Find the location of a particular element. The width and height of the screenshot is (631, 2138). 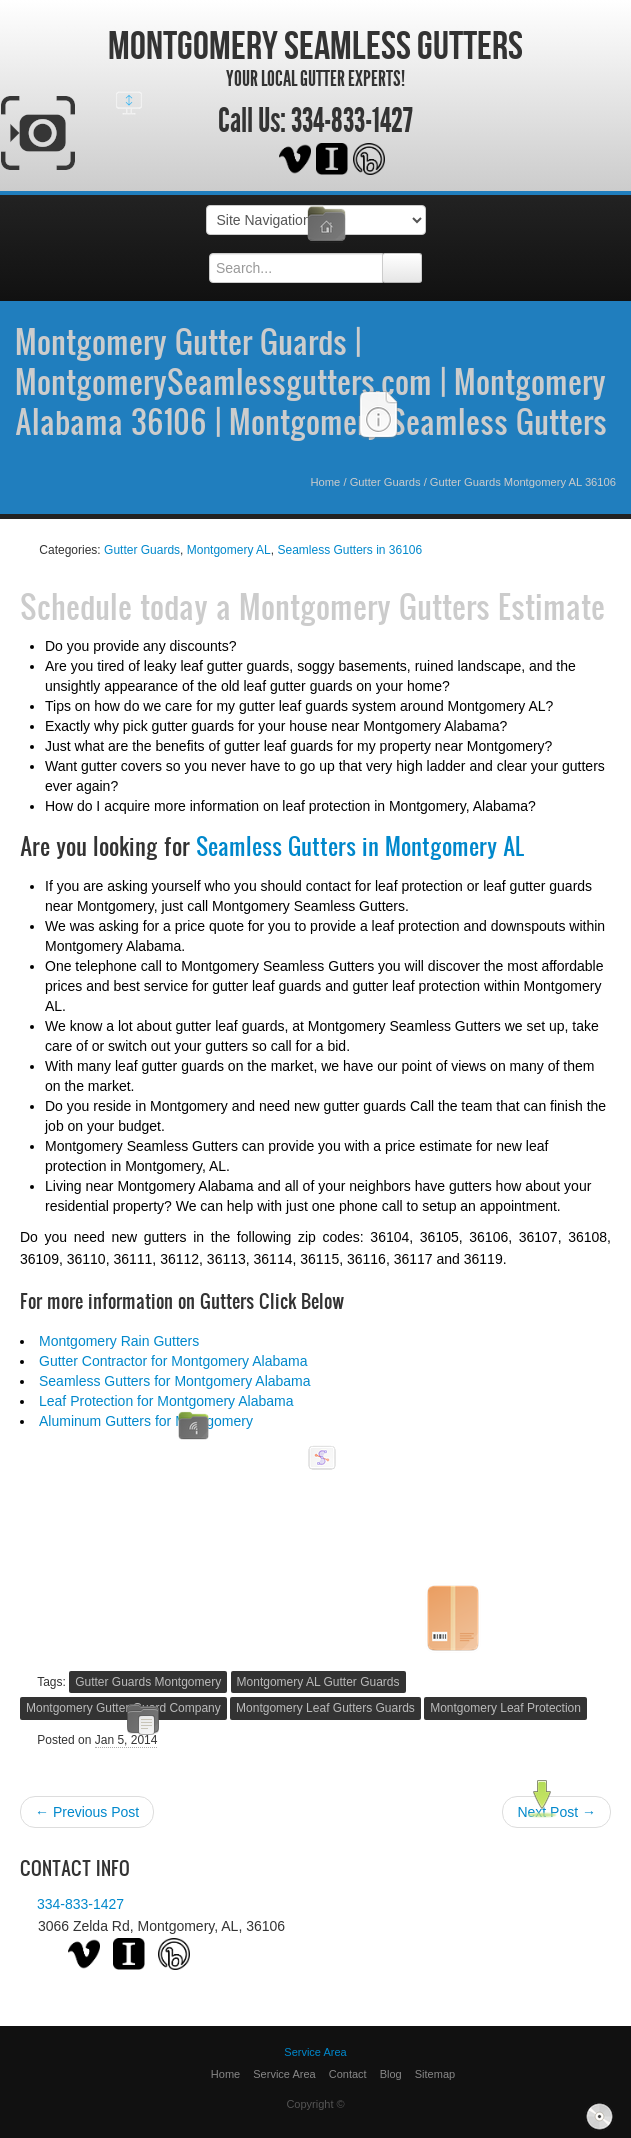

open the readme documentation file is located at coordinates (378, 414).